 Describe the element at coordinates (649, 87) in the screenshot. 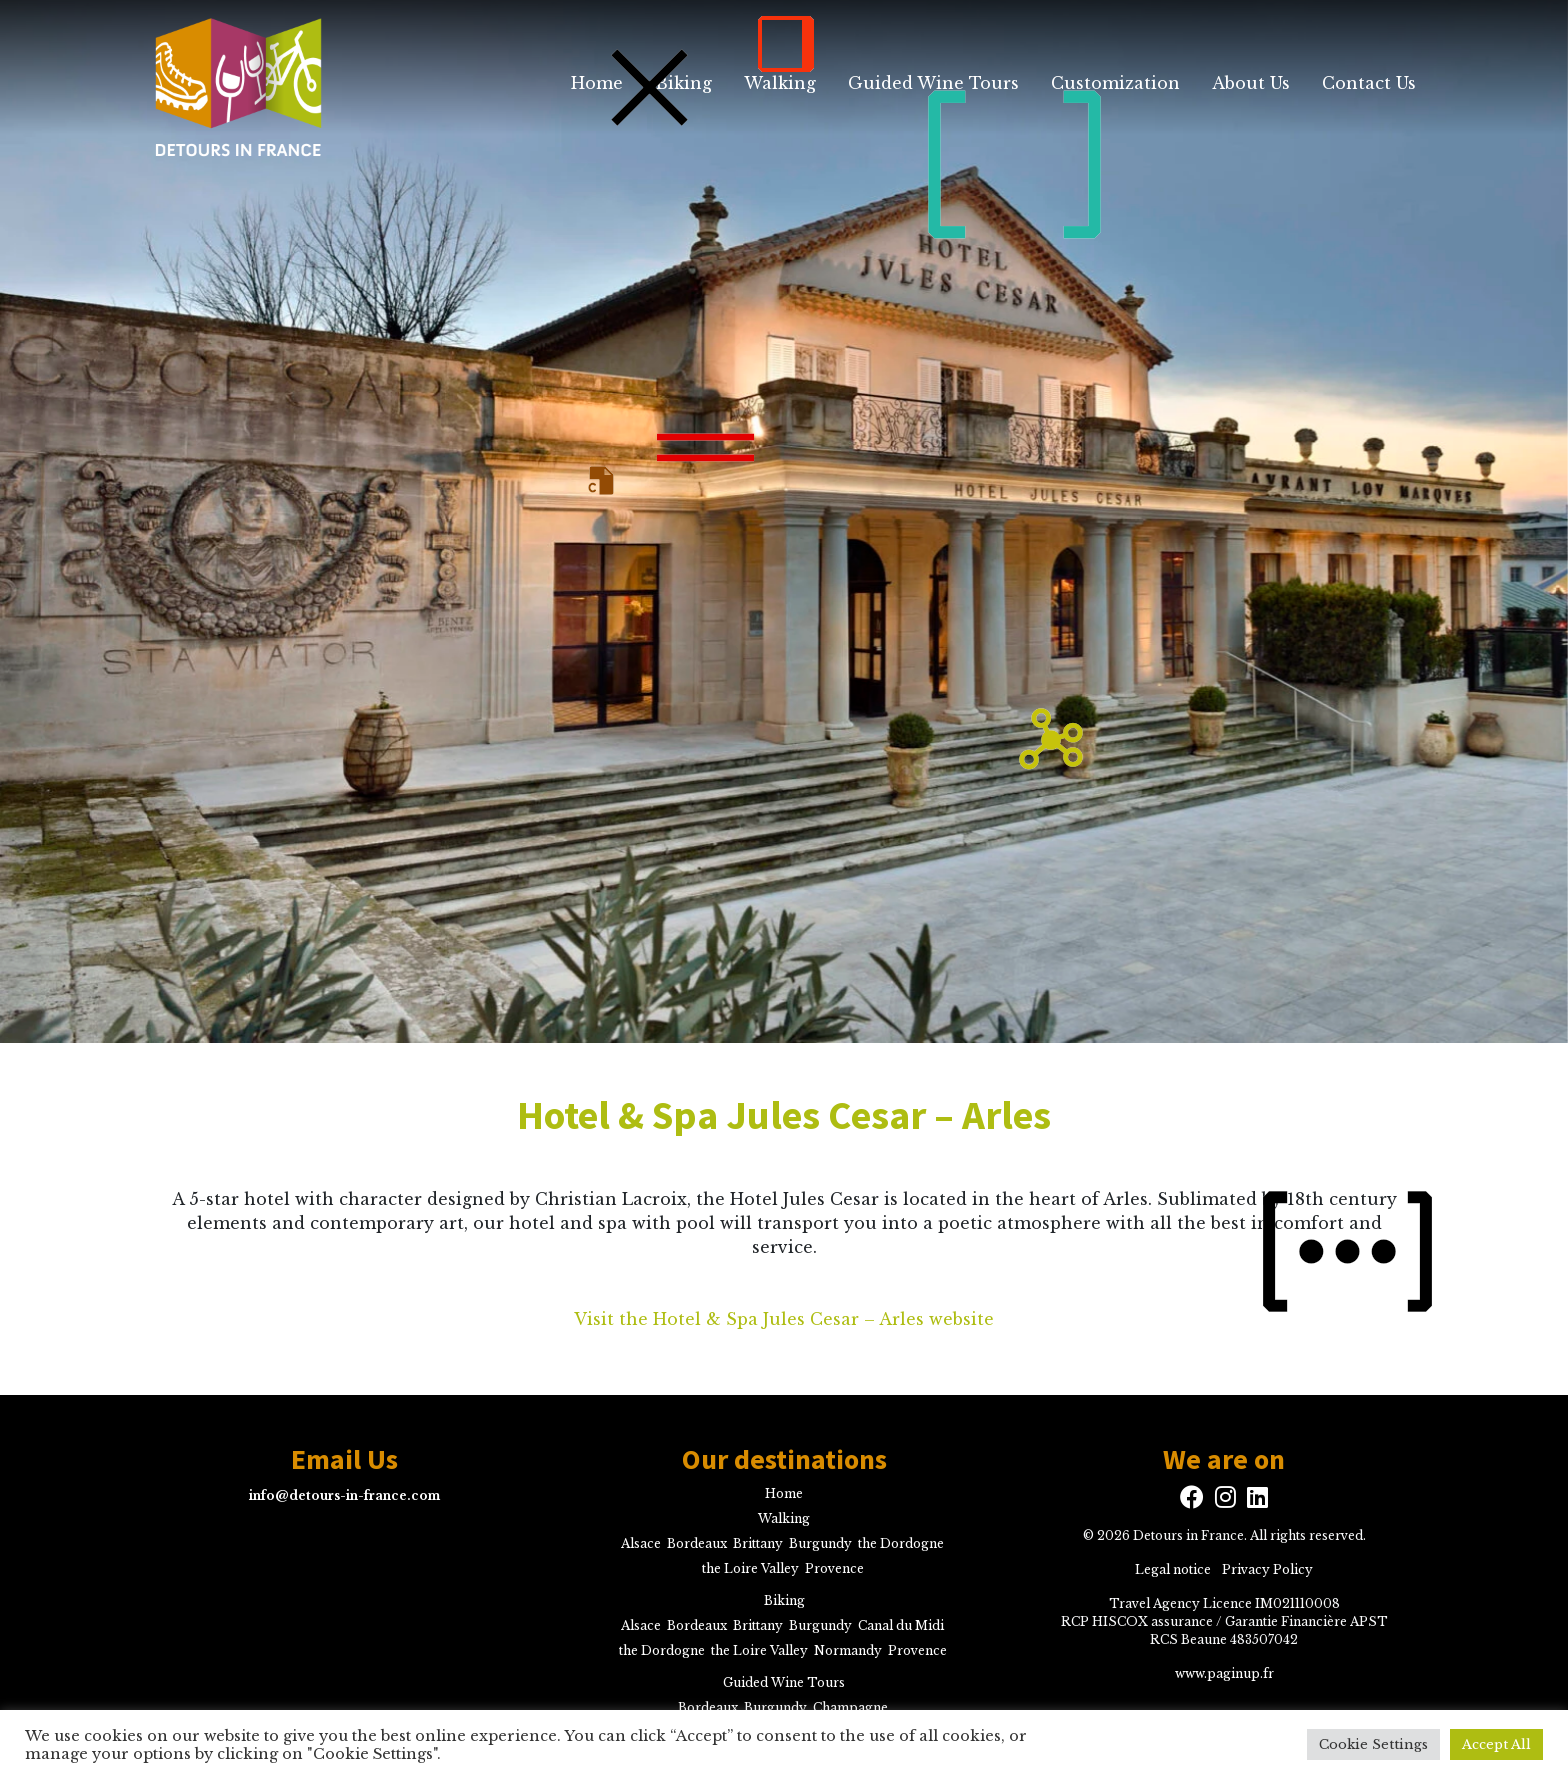

I see `close the current window or dialog` at that location.